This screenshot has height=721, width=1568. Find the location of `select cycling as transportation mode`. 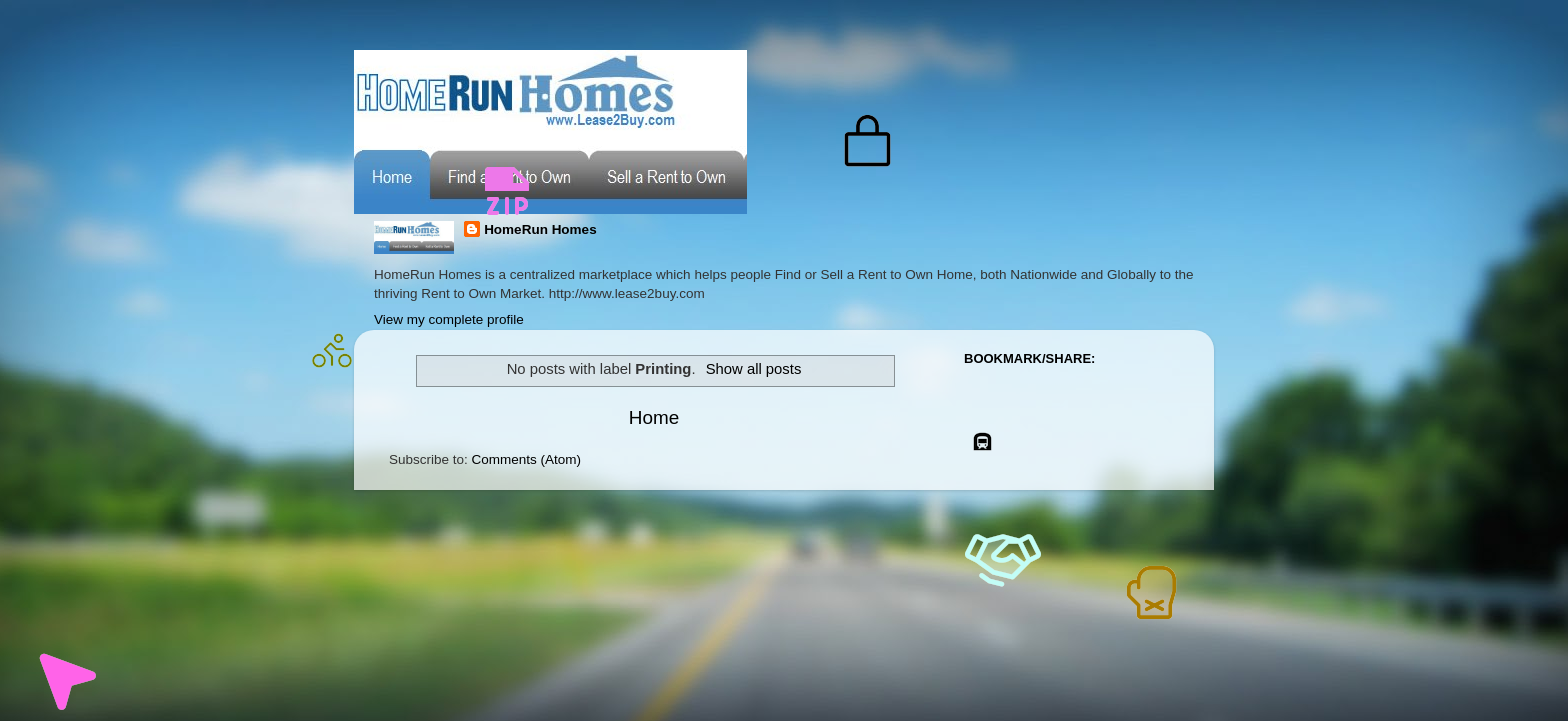

select cycling as transportation mode is located at coordinates (332, 352).